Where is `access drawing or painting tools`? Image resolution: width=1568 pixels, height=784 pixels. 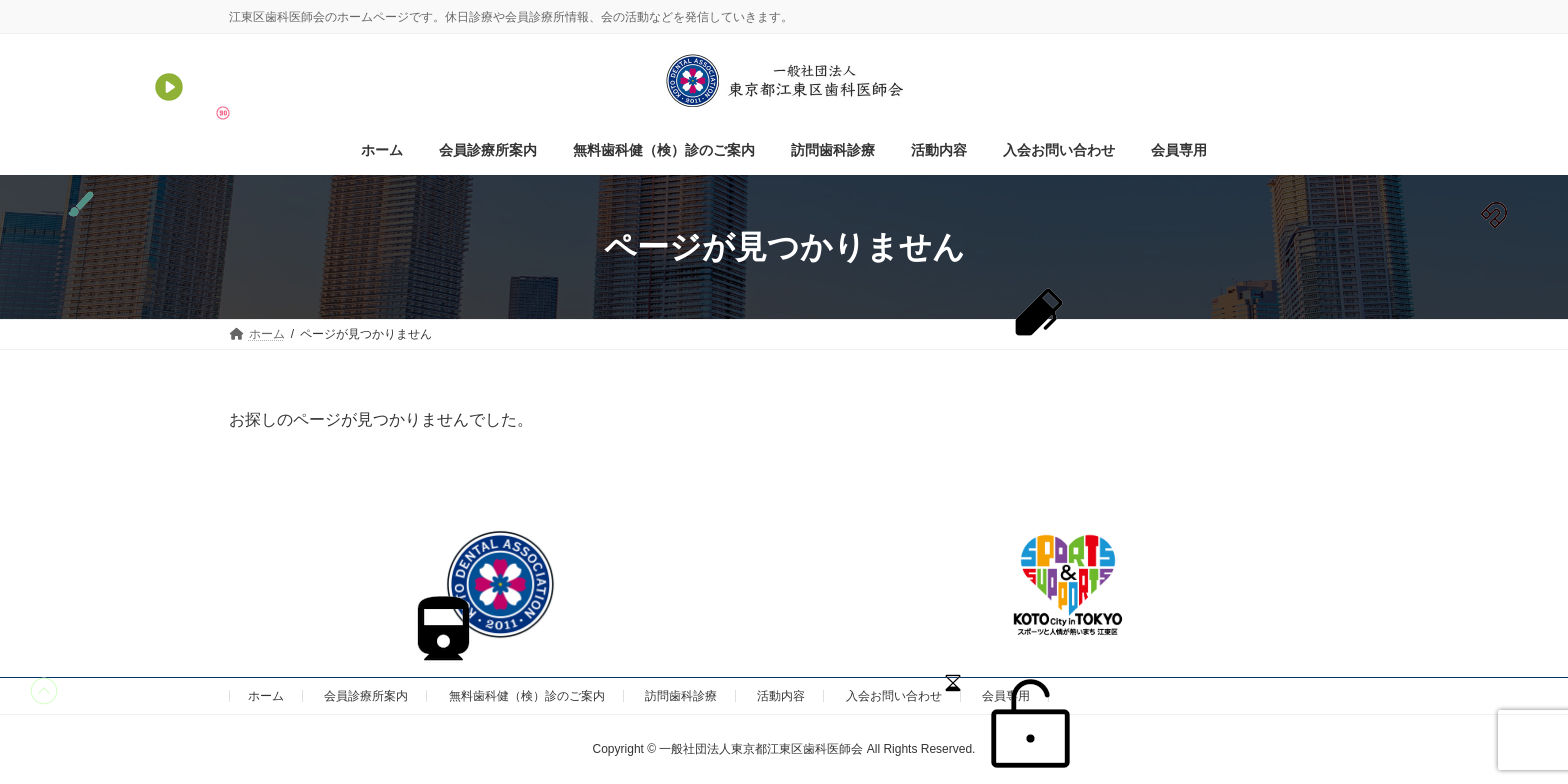
access drawing or painting tools is located at coordinates (81, 204).